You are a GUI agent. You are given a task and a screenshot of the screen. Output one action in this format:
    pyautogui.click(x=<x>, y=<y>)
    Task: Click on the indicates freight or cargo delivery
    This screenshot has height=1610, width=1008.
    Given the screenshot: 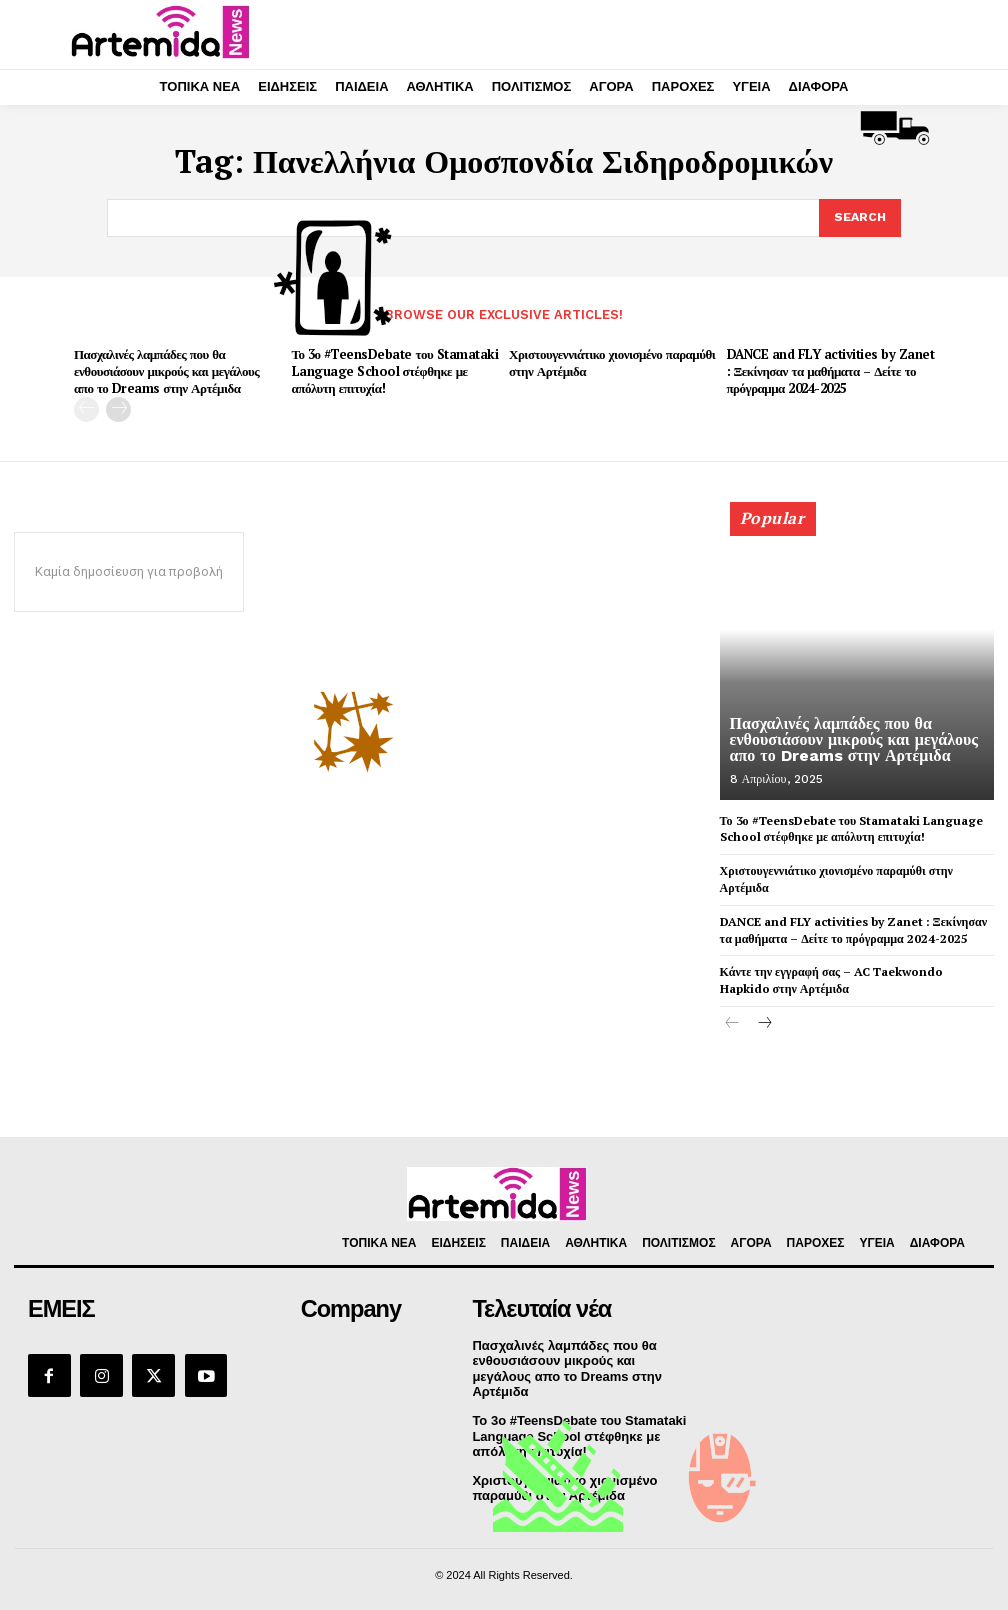 What is the action you would take?
    pyautogui.click(x=895, y=128)
    